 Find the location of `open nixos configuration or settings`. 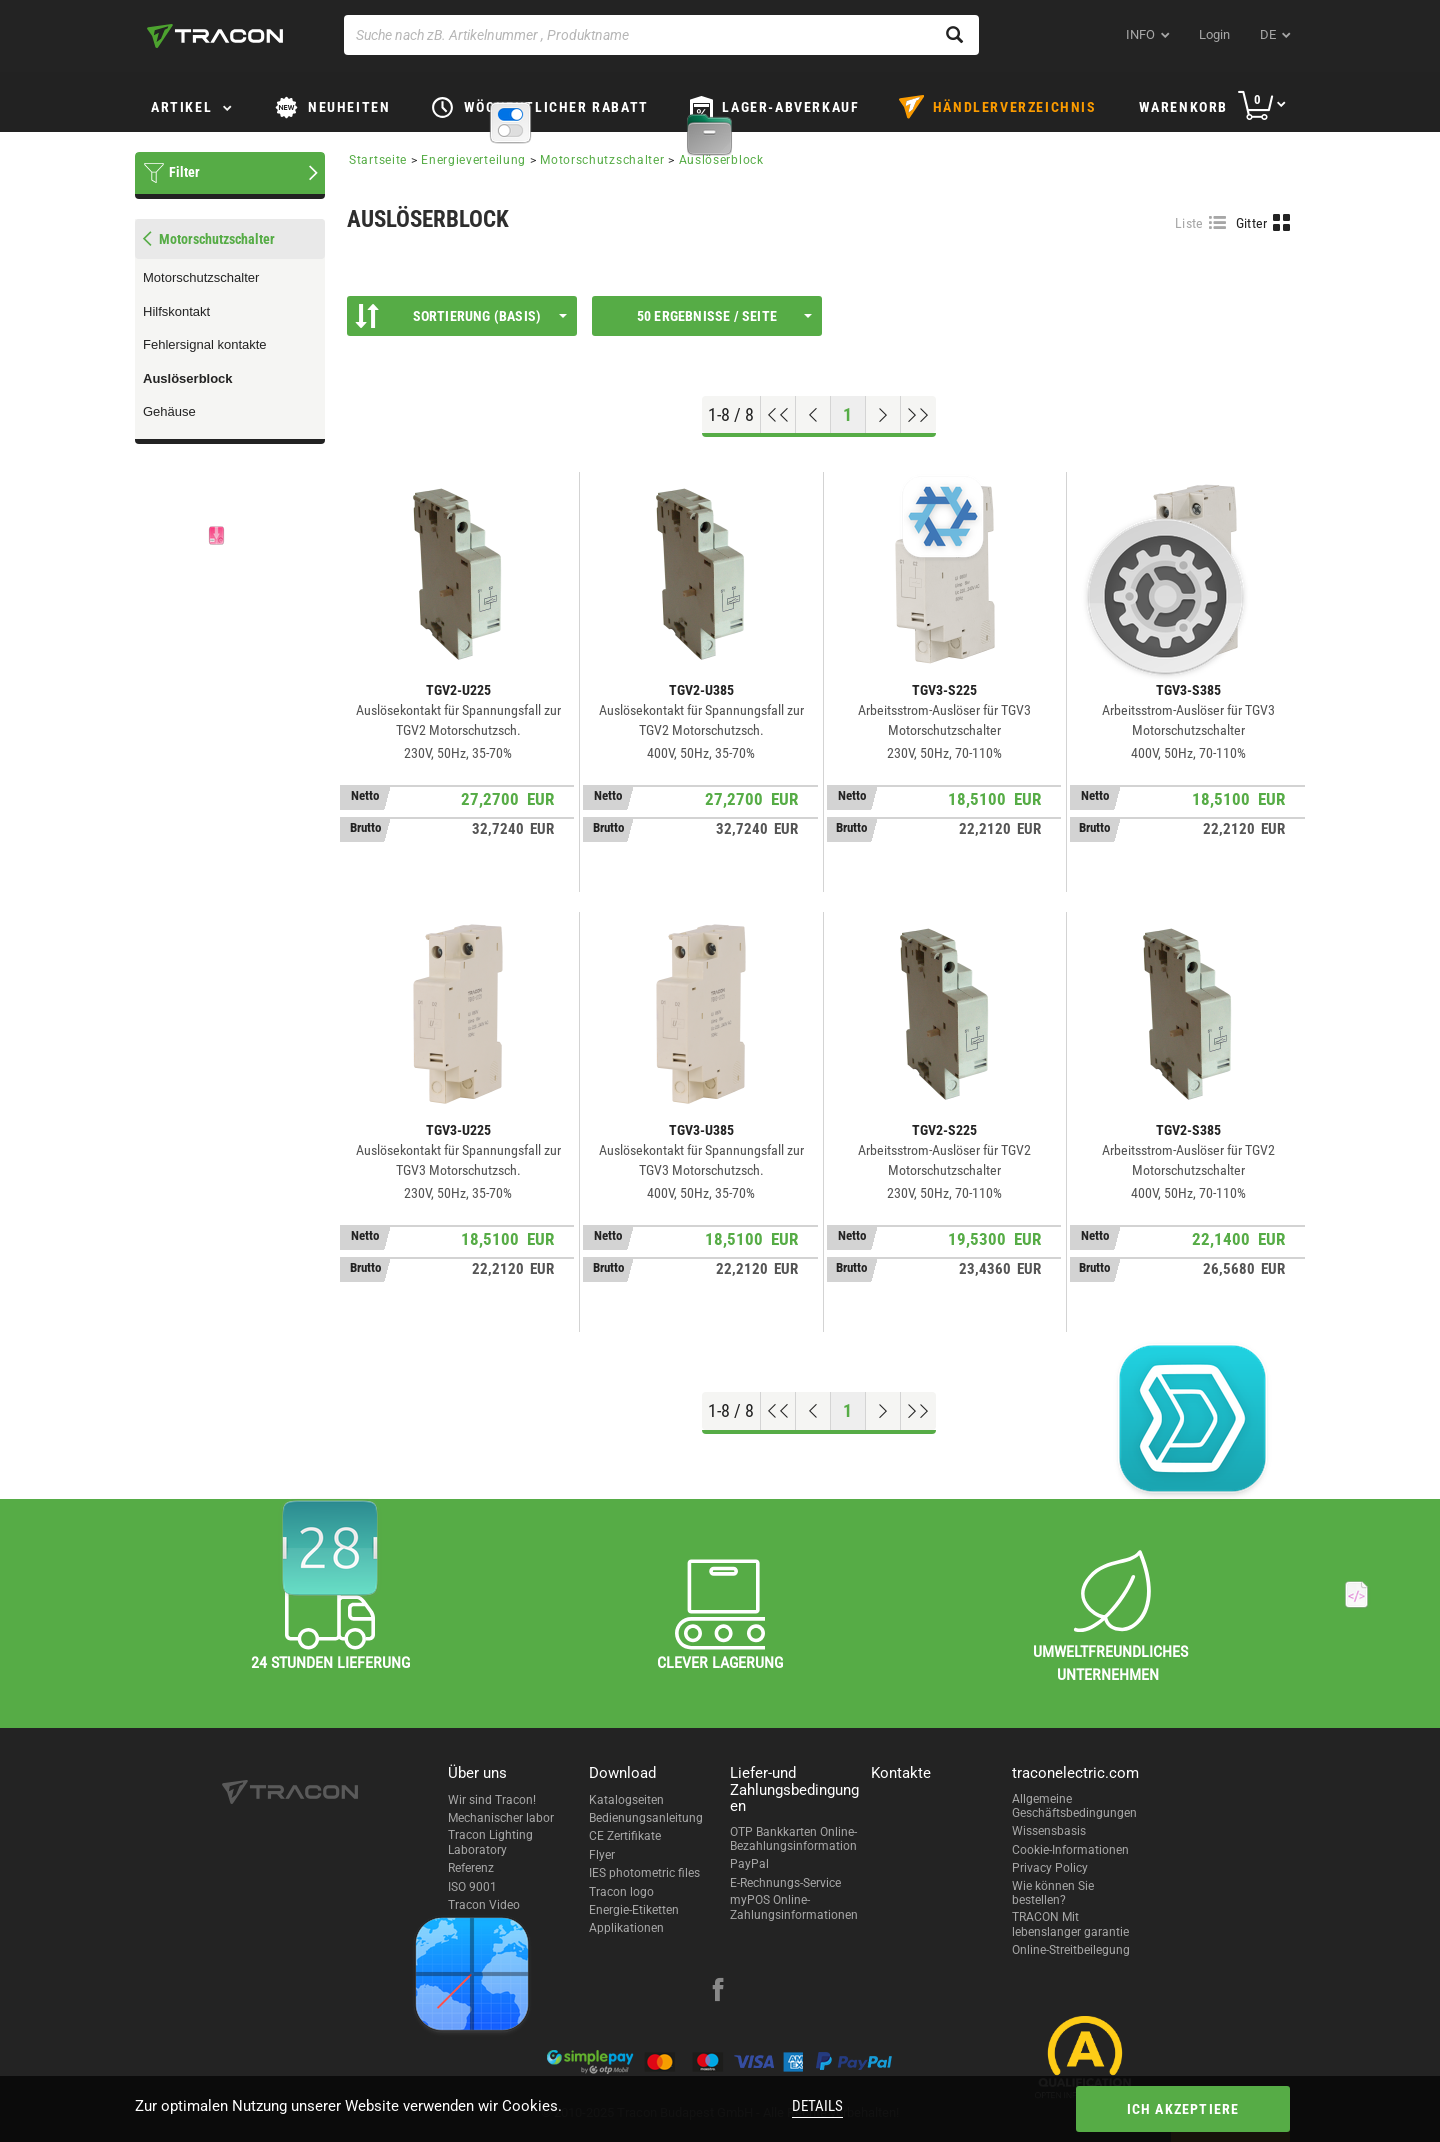

open nixos configuration or settings is located at coordinates (943, 517).